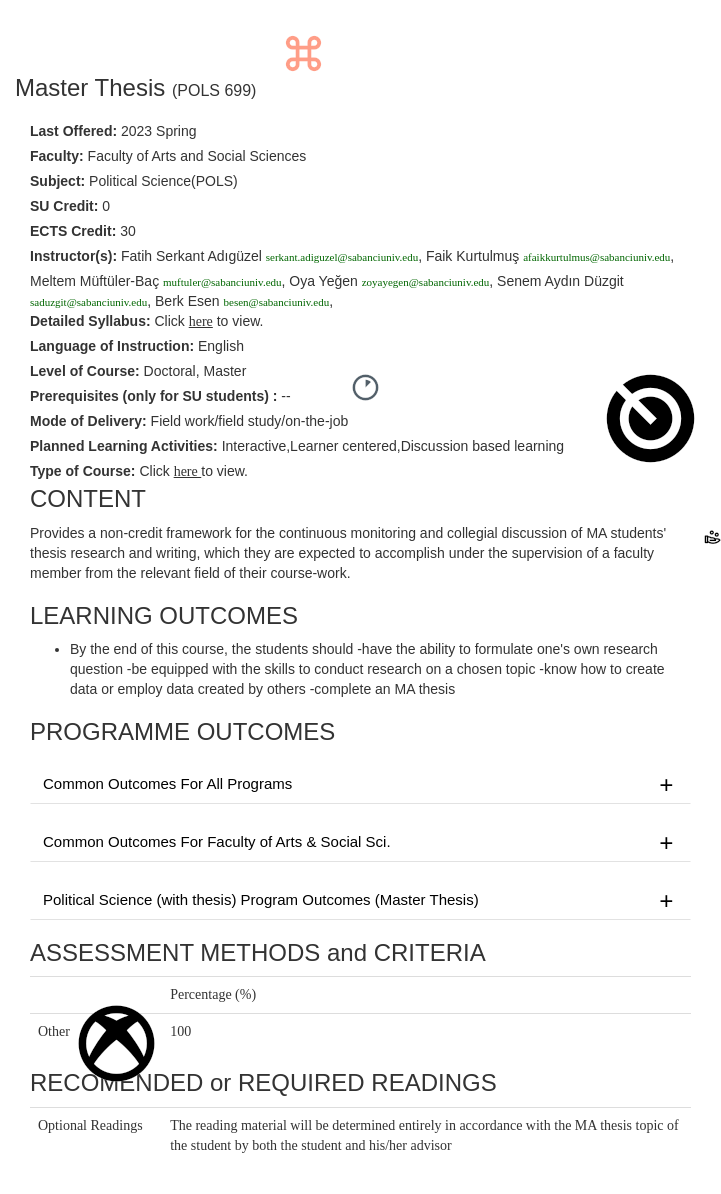 Image resolution: width=721 pixels, height=1194 pixels. Describe the element at coordinates (116, 1043) in the screenshot. I see `open Xbox app or gaming services` at that location.